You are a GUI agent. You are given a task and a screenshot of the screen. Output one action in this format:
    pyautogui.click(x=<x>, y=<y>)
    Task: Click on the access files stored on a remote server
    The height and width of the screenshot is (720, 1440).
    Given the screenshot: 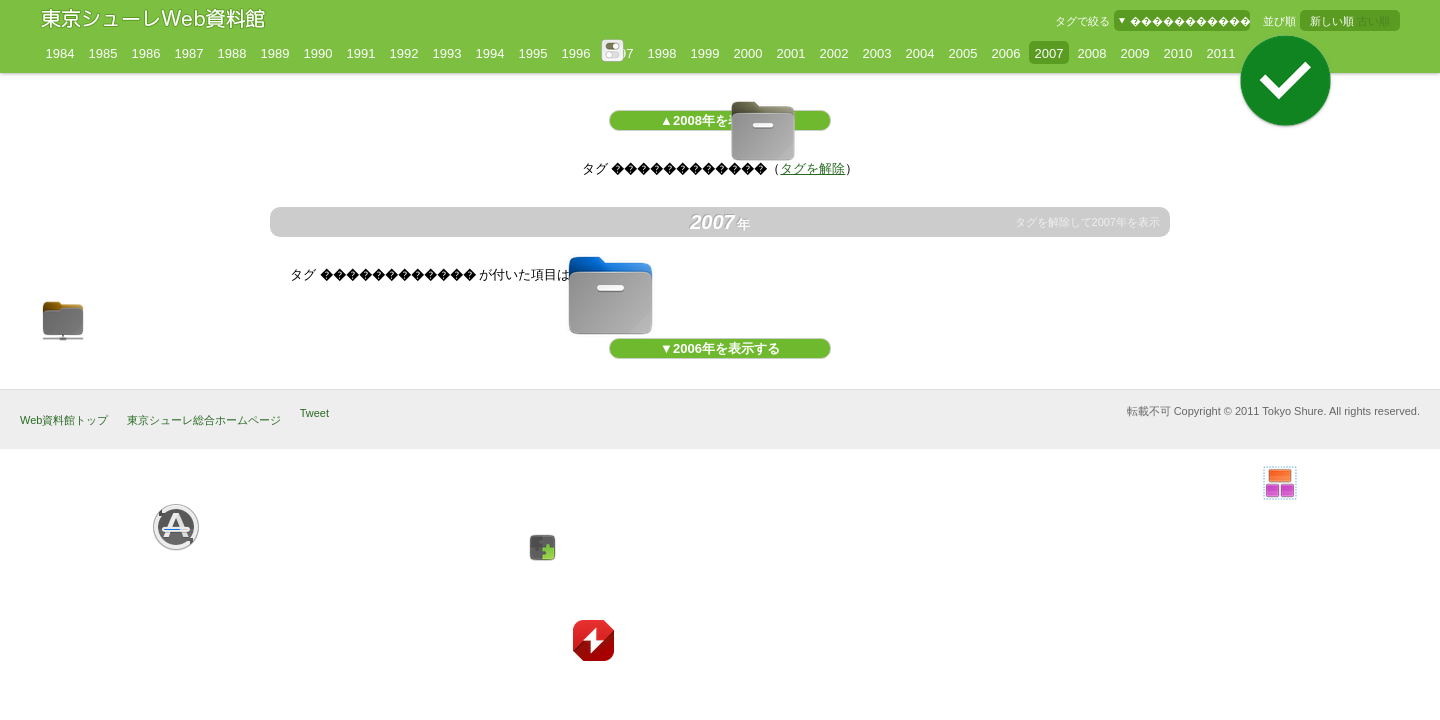 What is the action you would take?
    pyautogui.click(x=63, y=320)
    